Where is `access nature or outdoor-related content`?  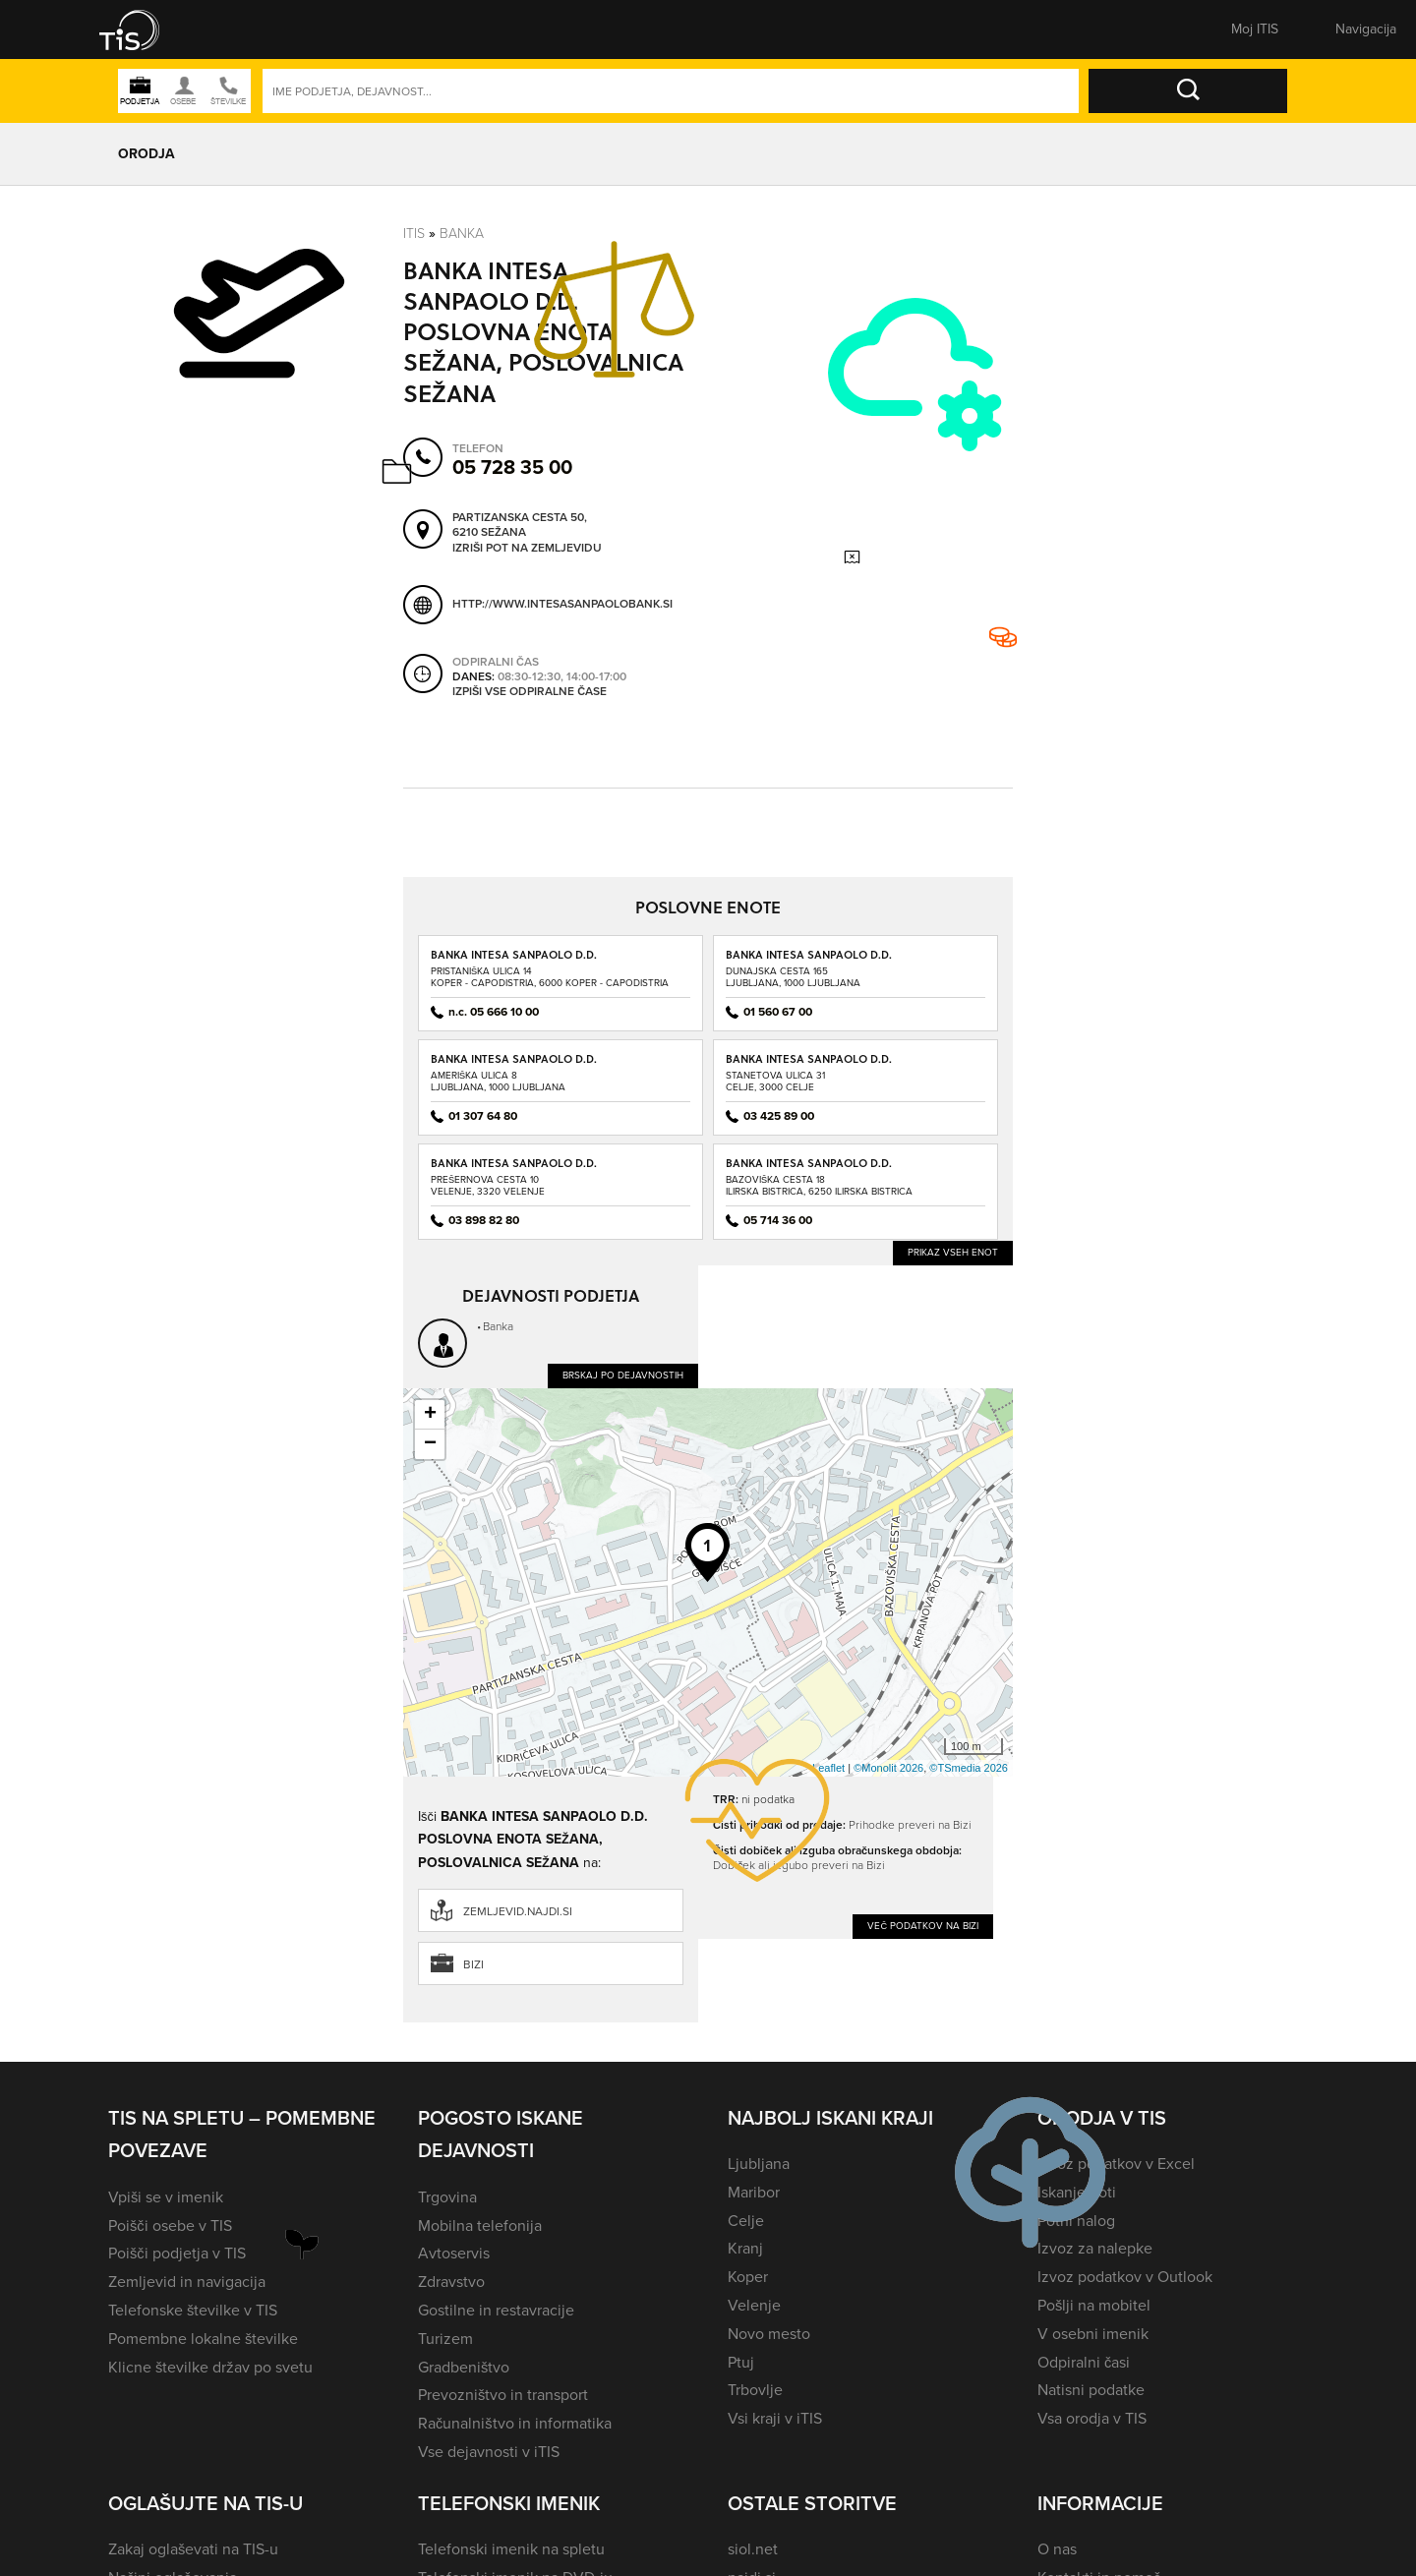
access nature or outdoor-related content is located at coordinates (1030, 2172).